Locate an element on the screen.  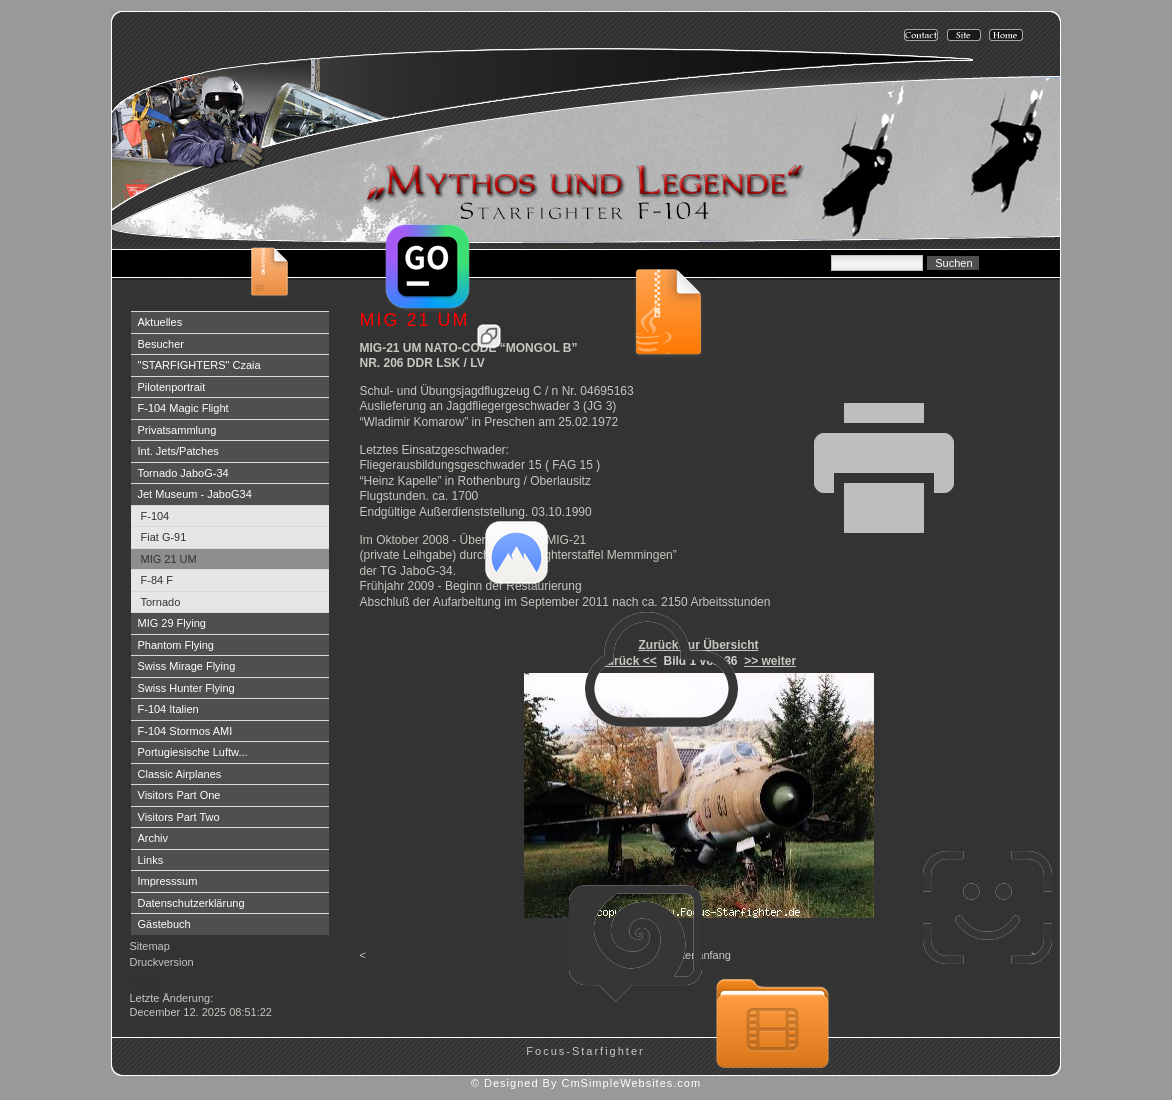
open GoLand IDE application is located at coordinates (427, 266).